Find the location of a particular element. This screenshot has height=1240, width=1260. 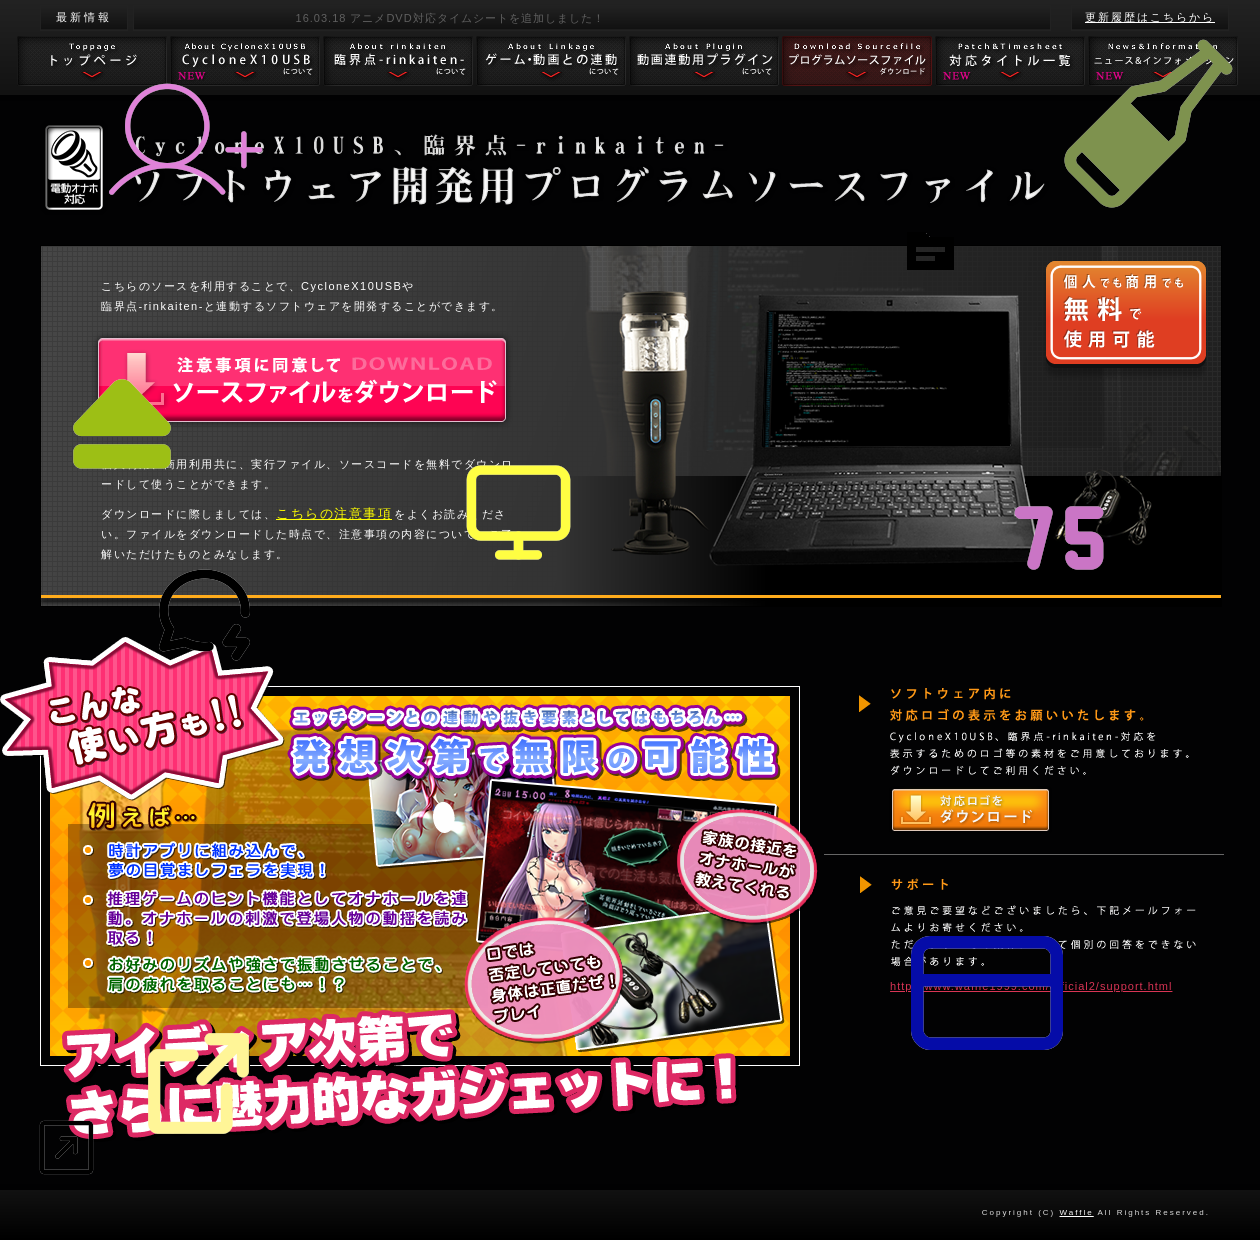

open link in new window is located at coordinates (66, 1147).